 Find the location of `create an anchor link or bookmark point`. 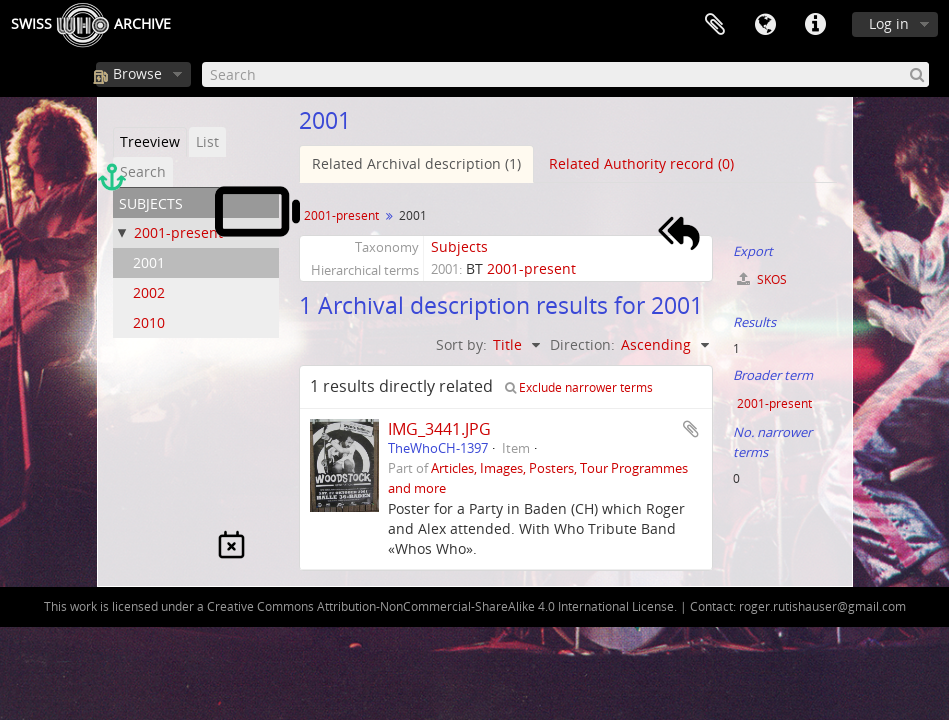

create an anchor link or bookmark point is located at coordinates (112, 177).